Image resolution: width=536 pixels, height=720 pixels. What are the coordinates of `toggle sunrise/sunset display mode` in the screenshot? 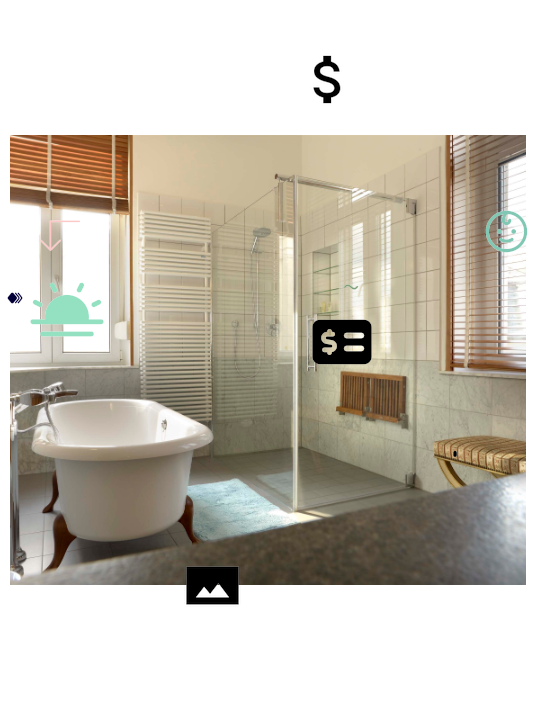 It's located at (67, 312).